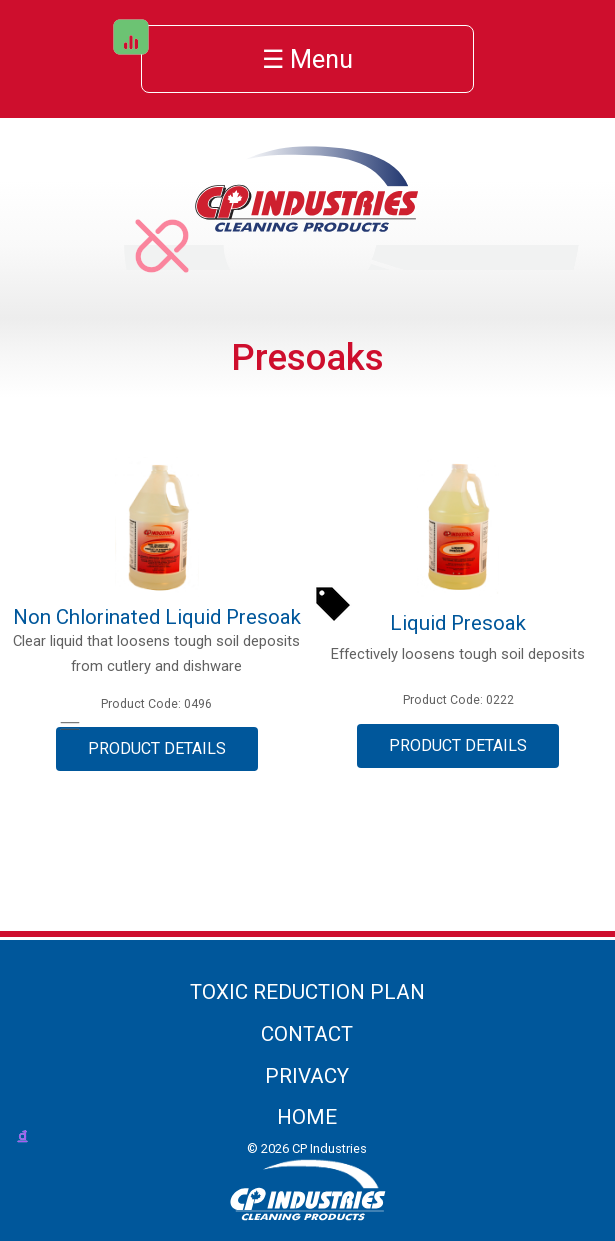 Image resolution: width=615 pixels, height=1241 pixels. Describe the element at coordinates (332, 603) in the screenshot. I see `add or view tags for an item` at that location.